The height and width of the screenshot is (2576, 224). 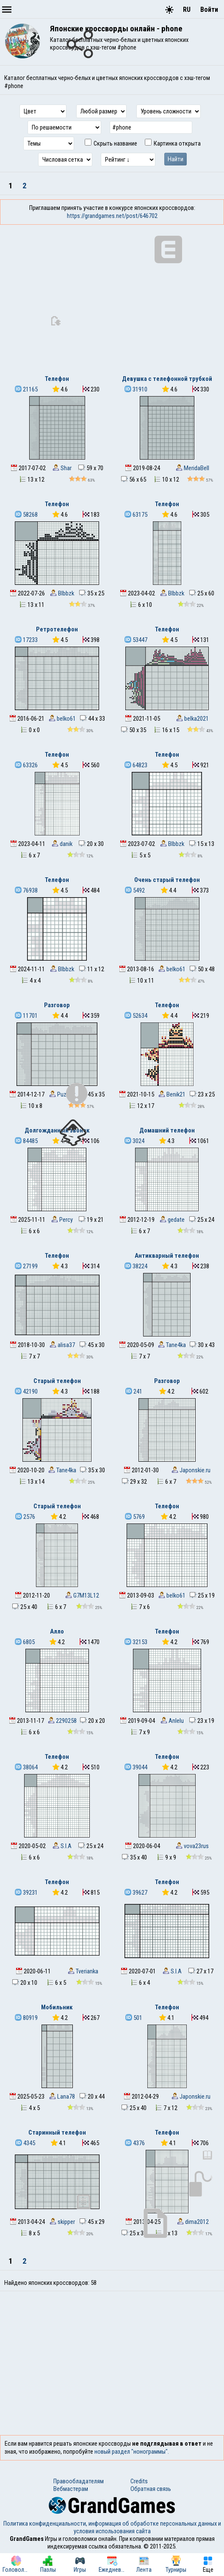 I want to click on indicates important or priority content, so click(x=77, y=1094).